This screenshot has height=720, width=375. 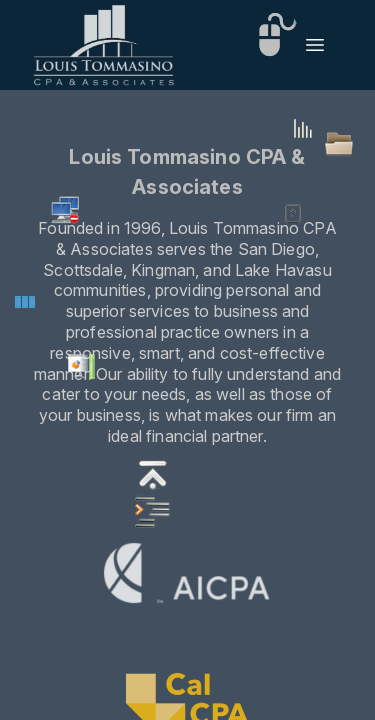 I want to click on presentation template file type, so click(x=81, y=366).